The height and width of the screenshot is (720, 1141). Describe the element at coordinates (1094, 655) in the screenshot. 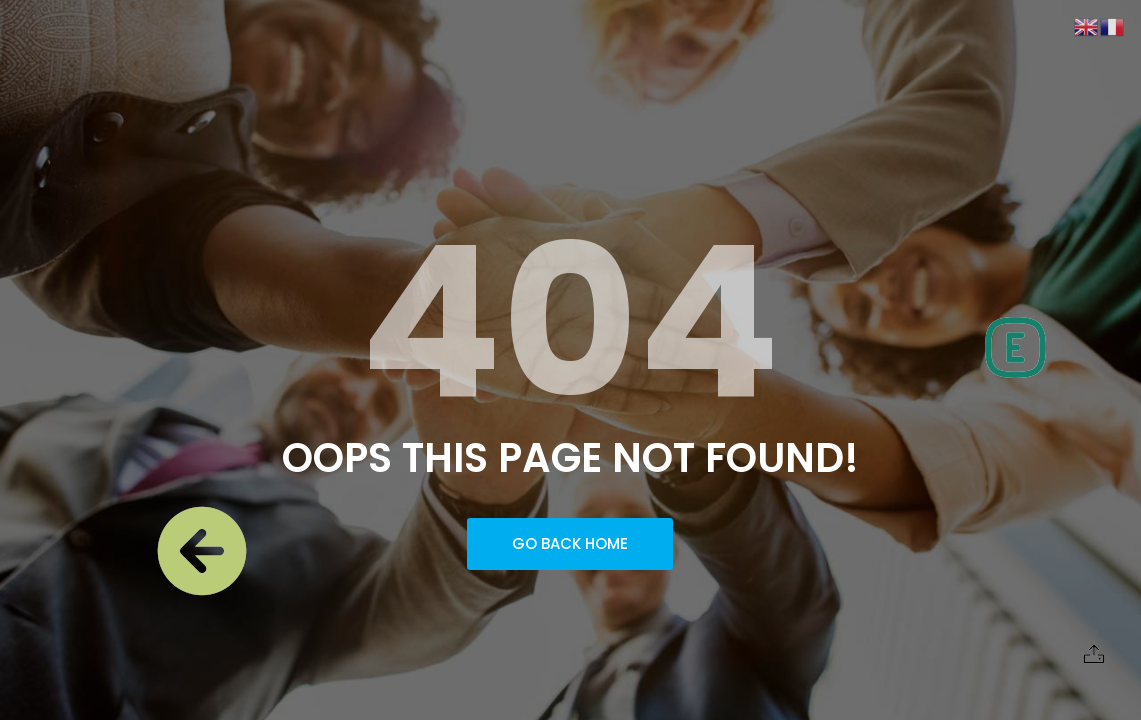

I see `upload a file or document` at that location.